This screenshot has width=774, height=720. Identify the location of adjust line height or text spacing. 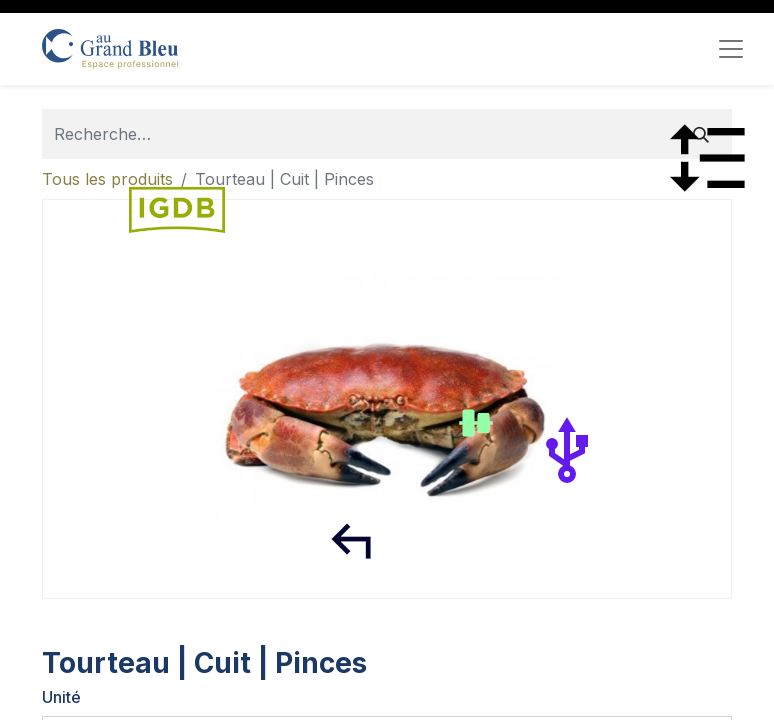
(711, 158).